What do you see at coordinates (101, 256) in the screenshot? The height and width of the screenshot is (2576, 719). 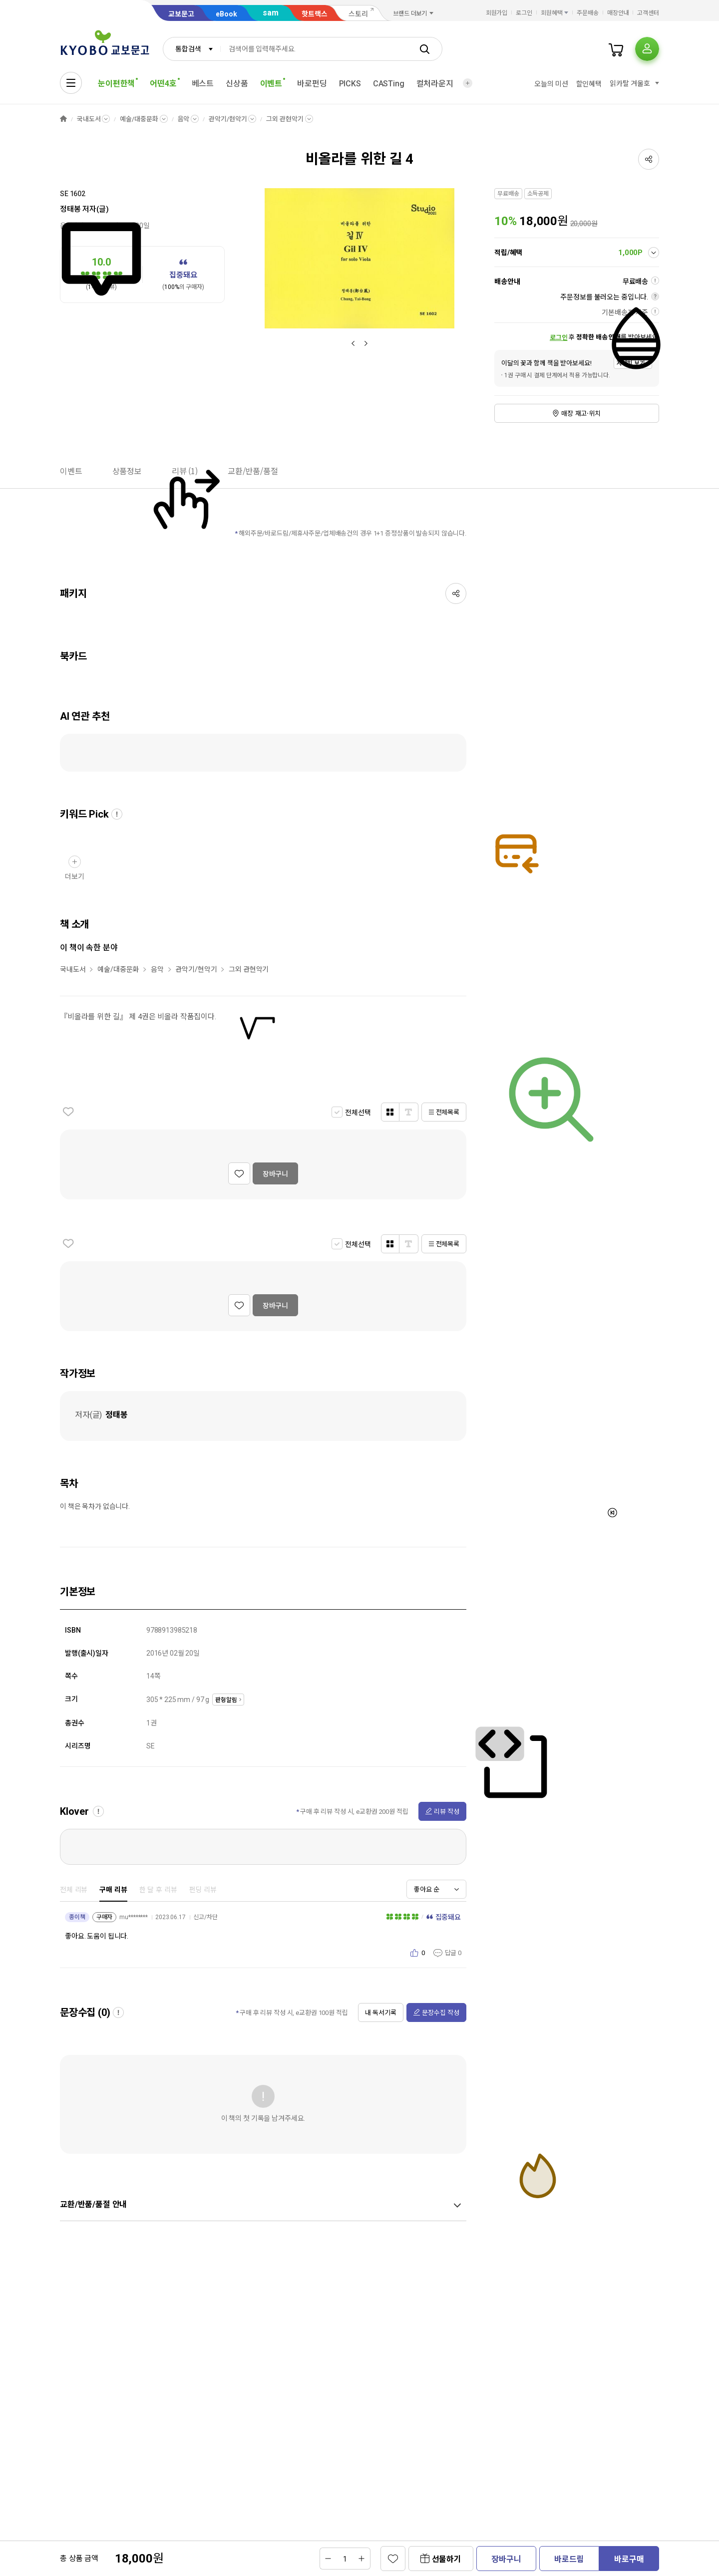 I see `open chat or messaging` at bounding box center [101, 256].